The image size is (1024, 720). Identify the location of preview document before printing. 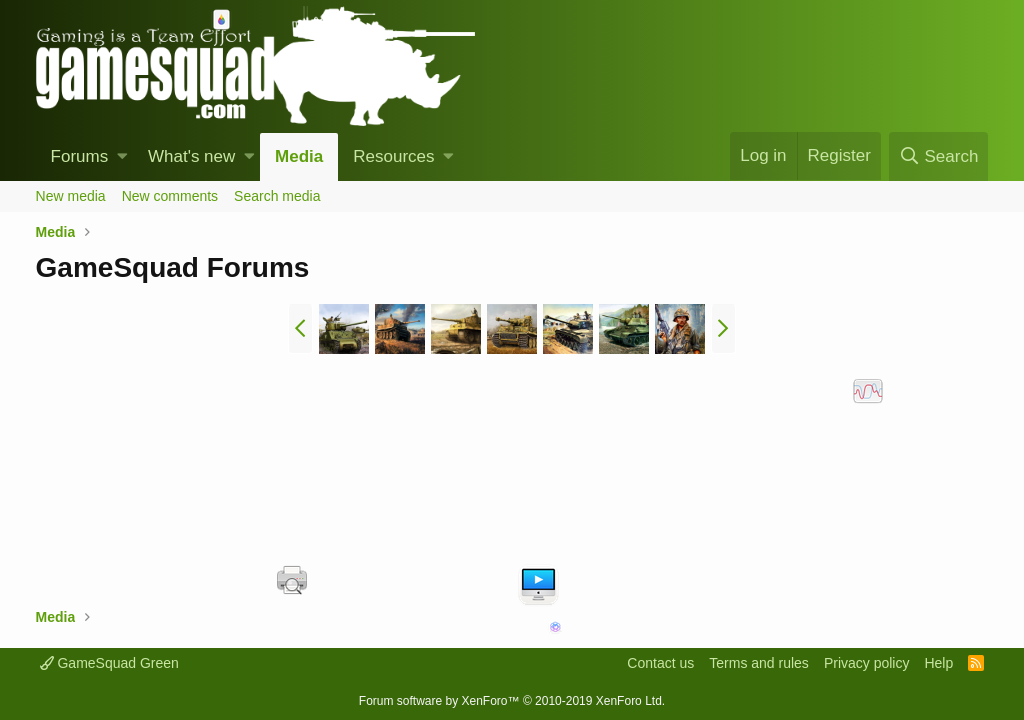
(292, 580).